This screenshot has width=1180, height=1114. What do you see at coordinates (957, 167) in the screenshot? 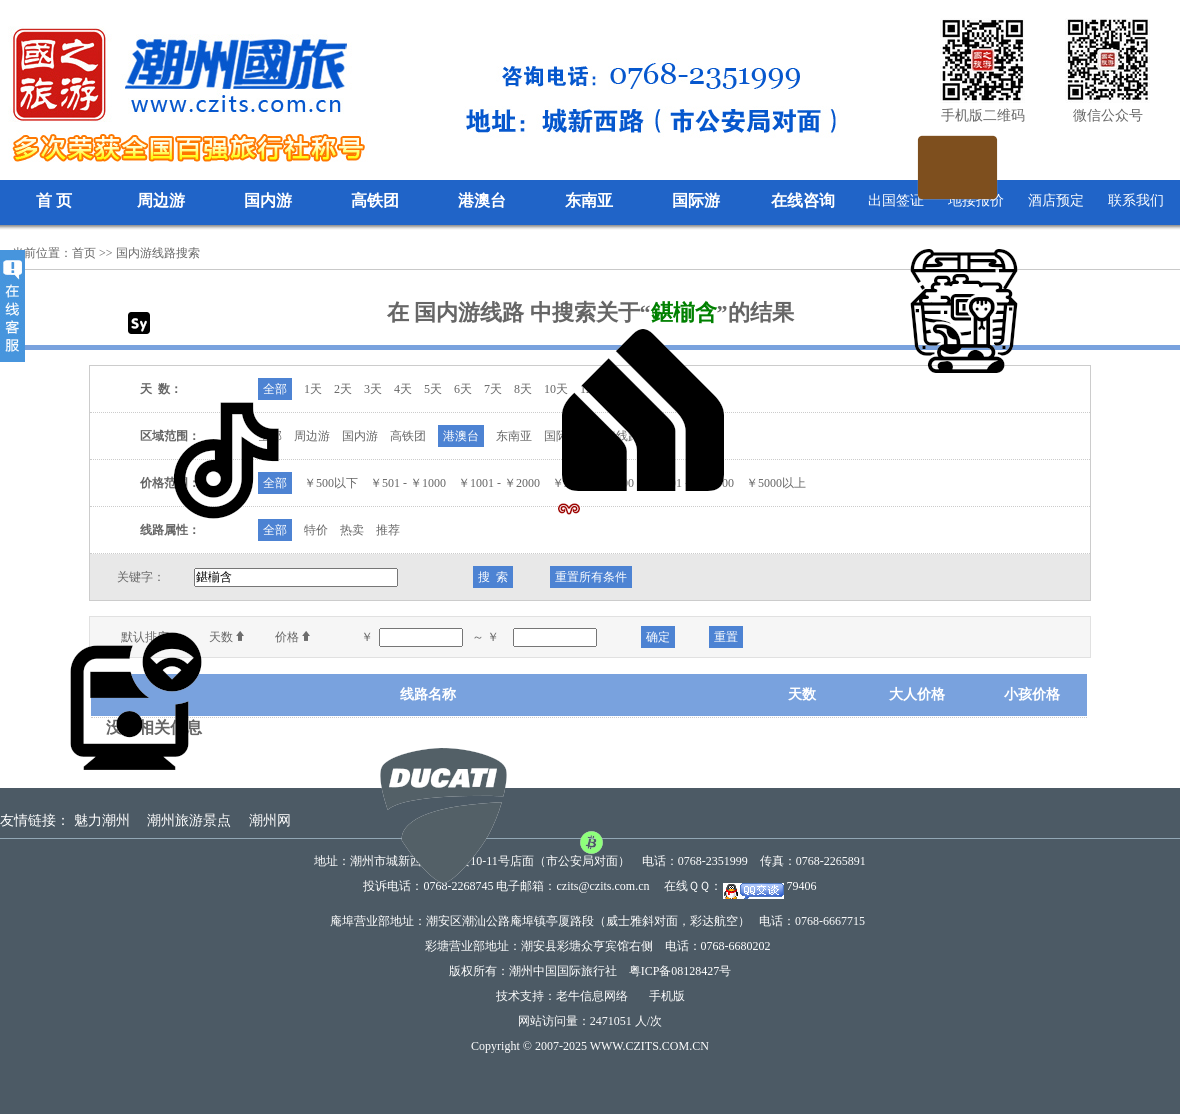
I see `select a rectangular shape tool` at bounding box center [957, 167].